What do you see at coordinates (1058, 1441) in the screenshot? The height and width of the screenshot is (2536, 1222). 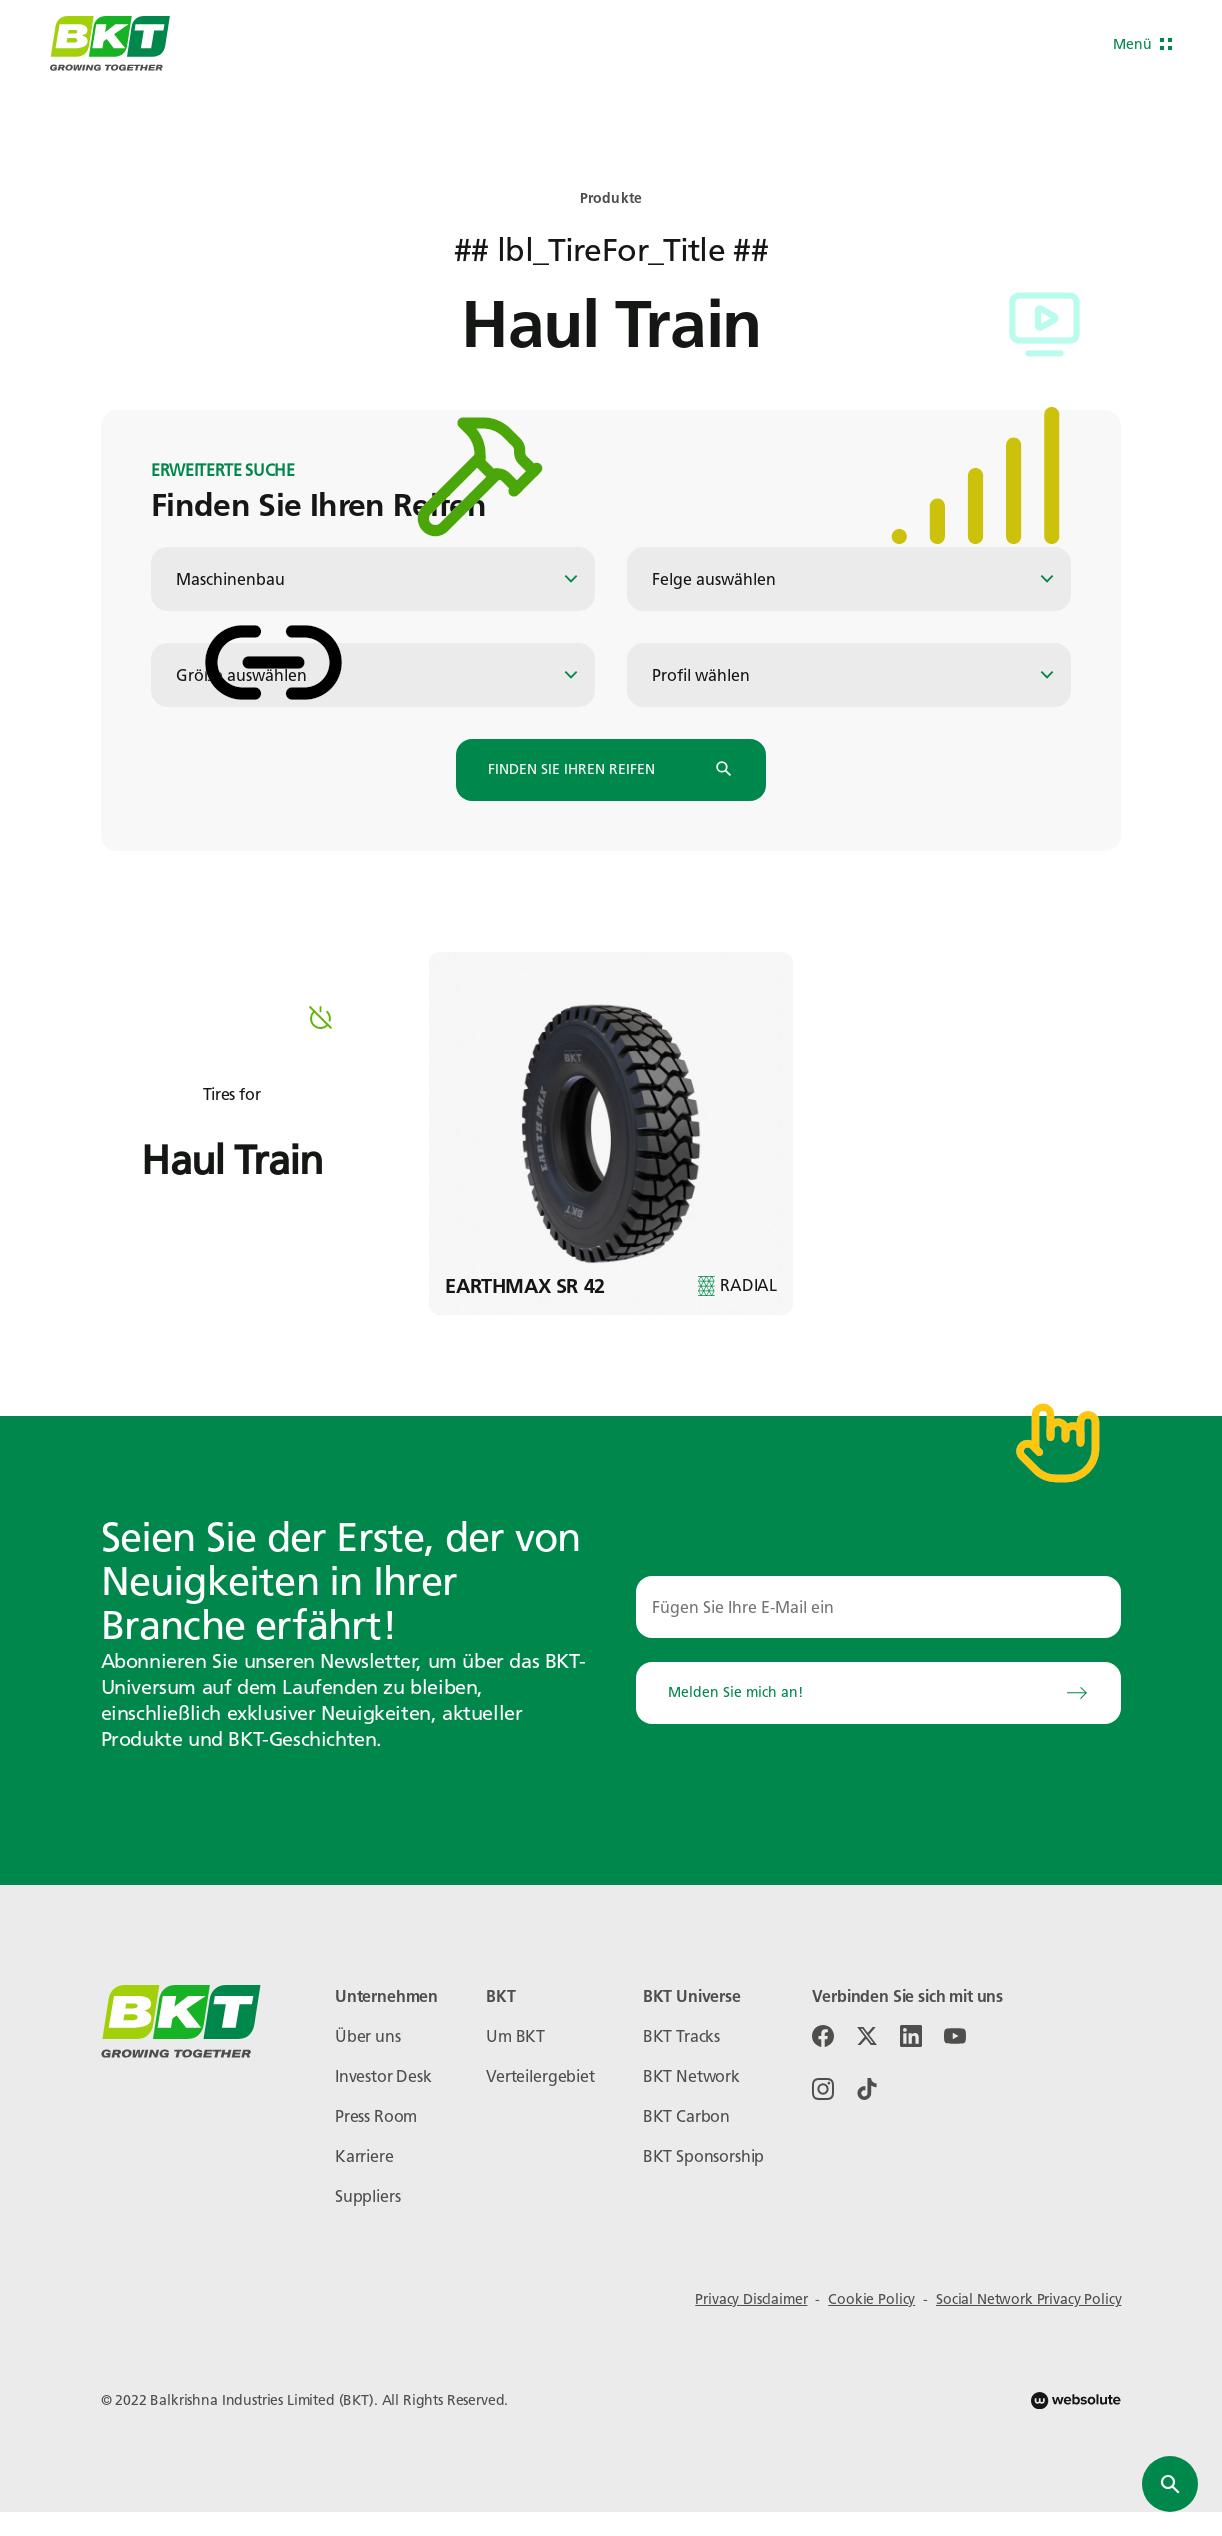 I see `rock on or metal hand gesture` at bounding box center [1058, 1441].